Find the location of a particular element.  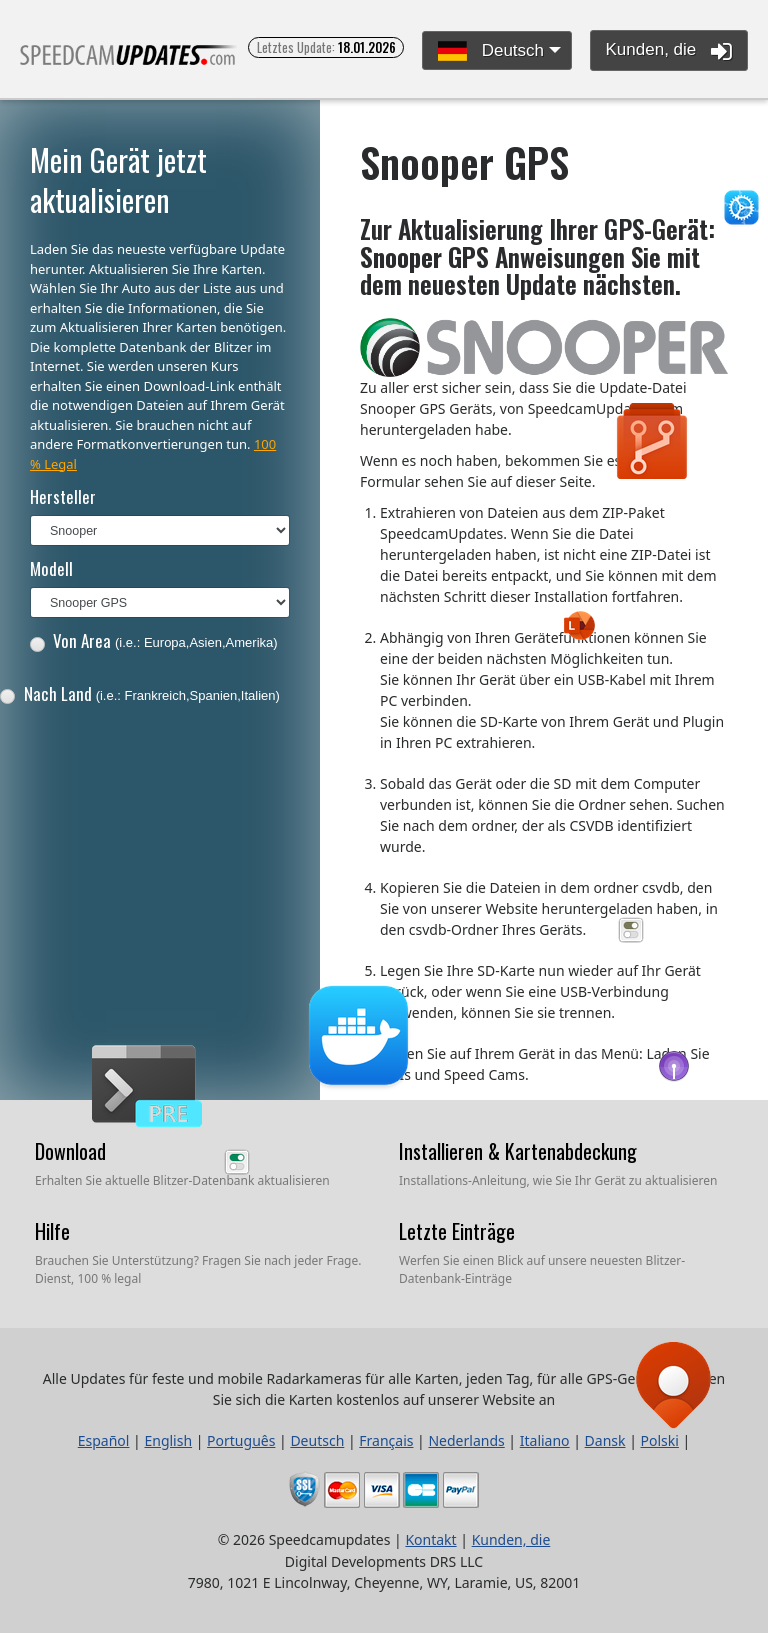

open gnome tweaks to customize system settings is located at coordinates (631, 930).